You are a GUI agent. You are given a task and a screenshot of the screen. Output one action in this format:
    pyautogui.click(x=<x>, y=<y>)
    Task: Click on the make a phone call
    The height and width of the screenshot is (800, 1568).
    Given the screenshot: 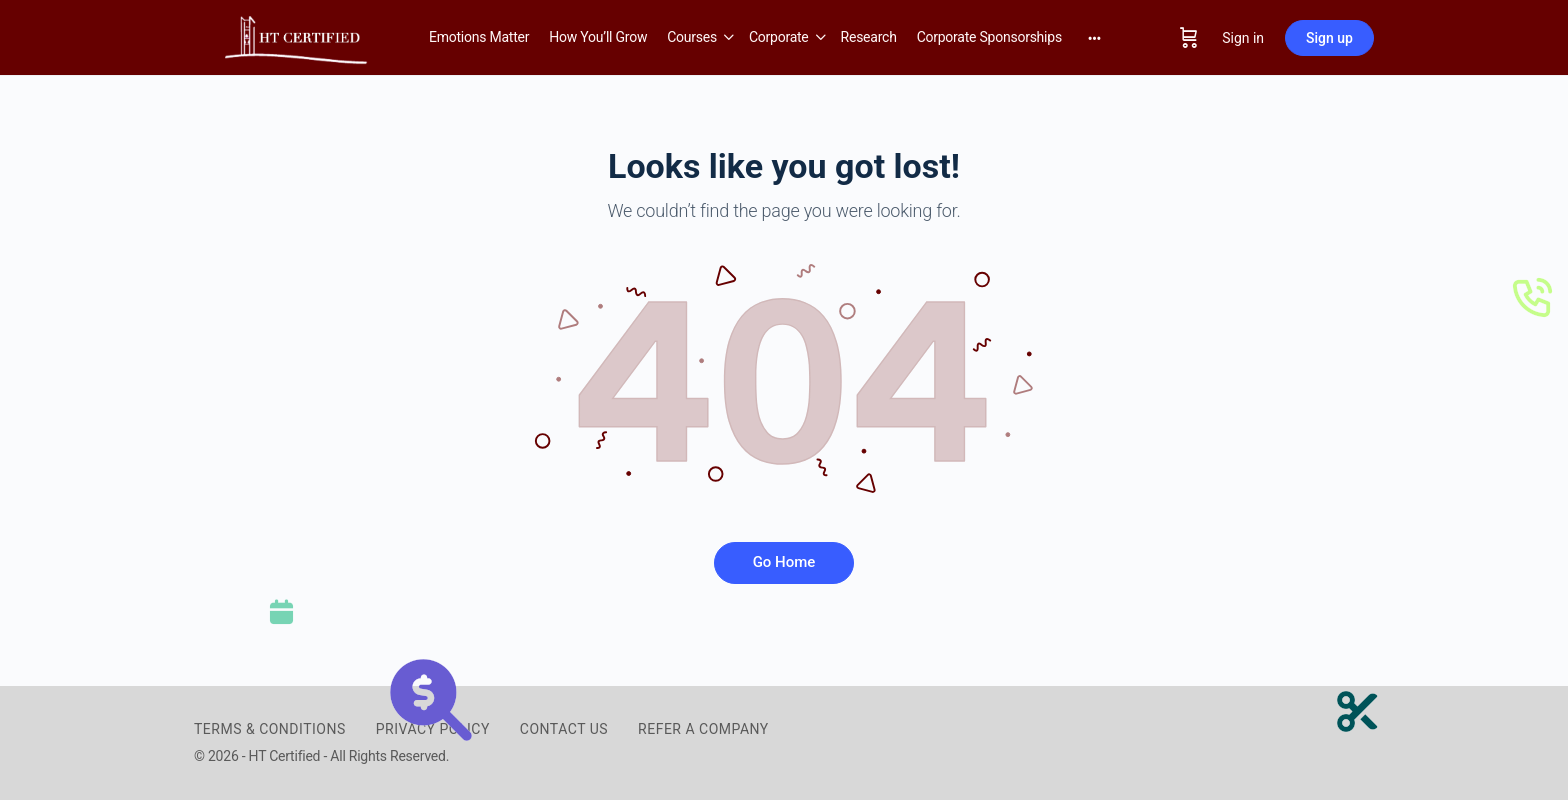 What is the action you would take?
    pyautogui.click(x=1532, y=297)
    